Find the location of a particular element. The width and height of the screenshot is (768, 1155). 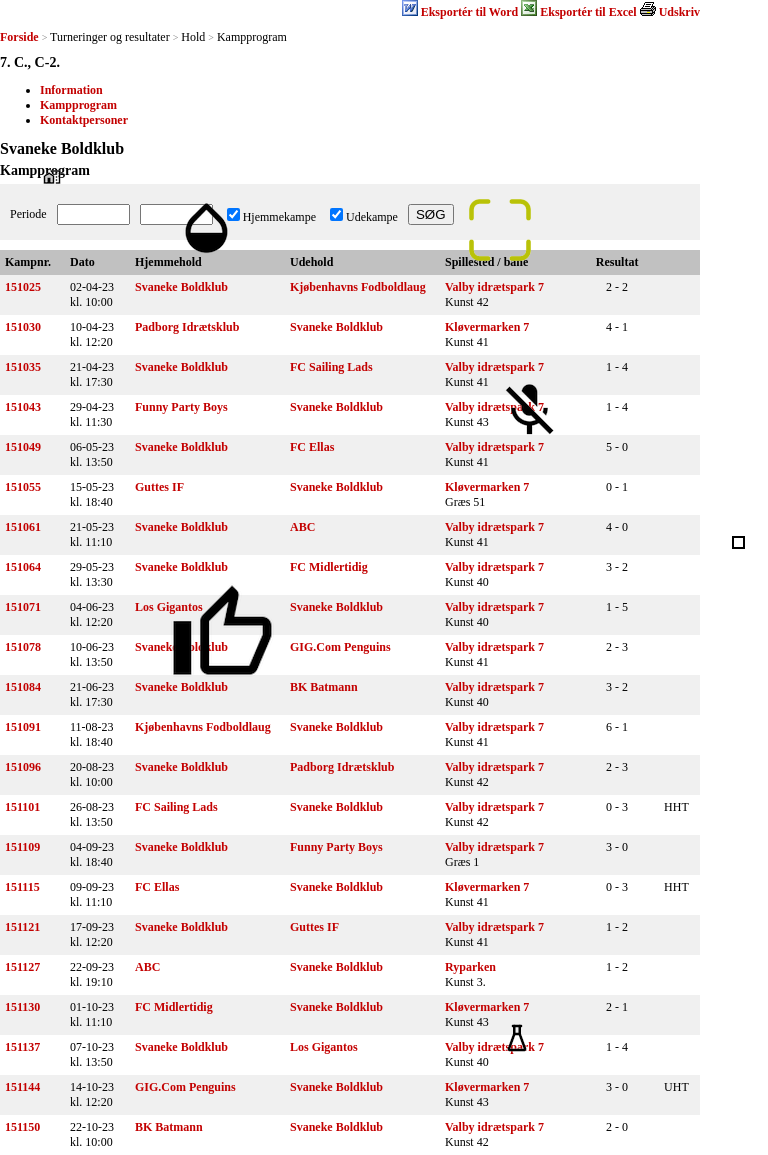

stop media playback is located at coordinates (738, 542).